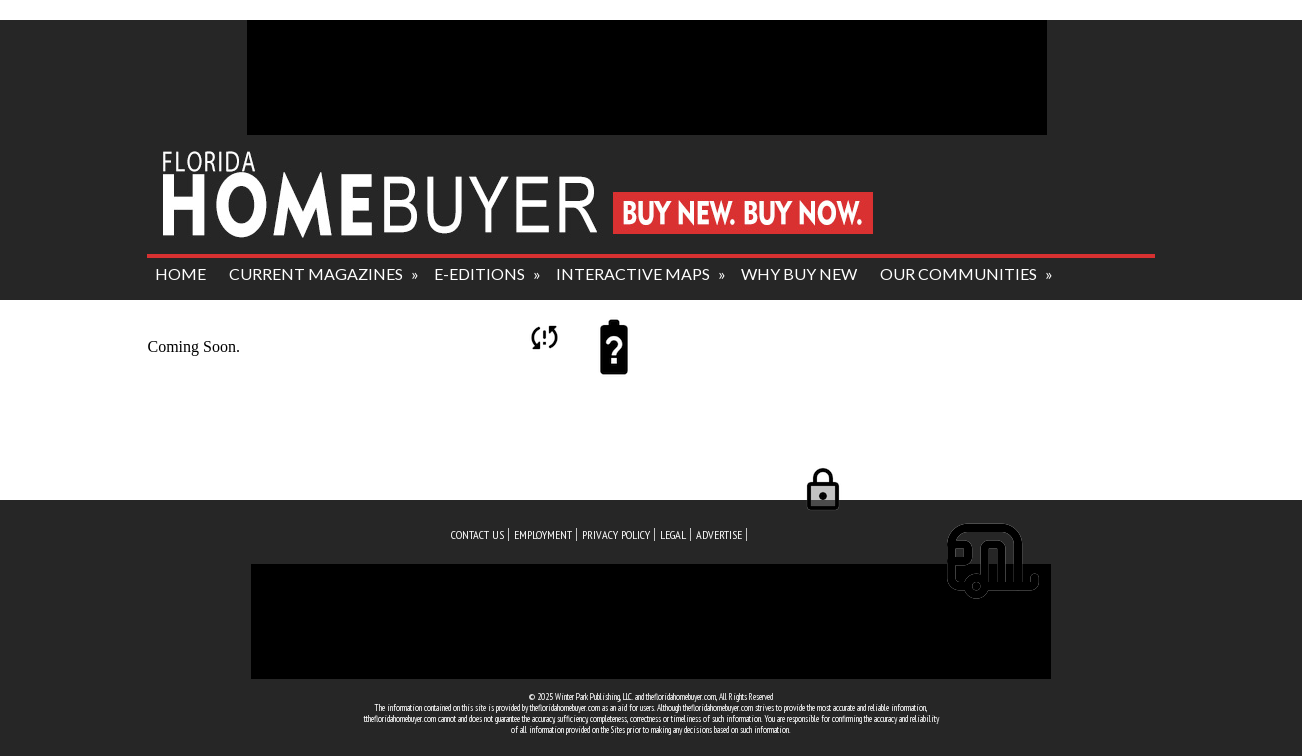 The height and width of the screenshot is (756, 1302). What do you see at coordinates (823, 490) in the screenshot?
I see `lock or secure this item` at bounding box center [823, 490].